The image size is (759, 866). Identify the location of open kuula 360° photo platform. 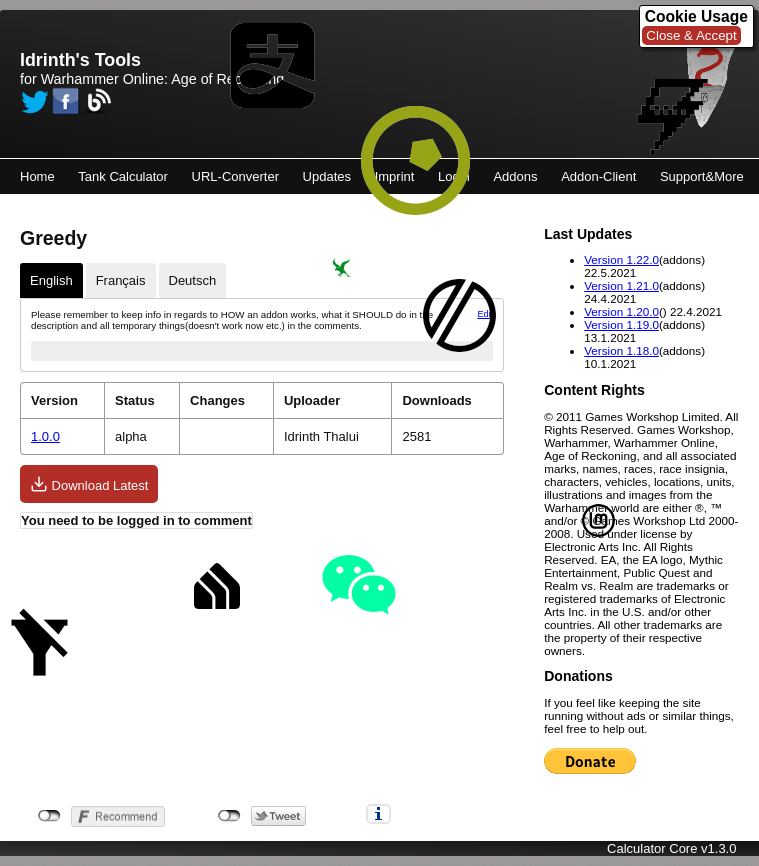
(415, 160).